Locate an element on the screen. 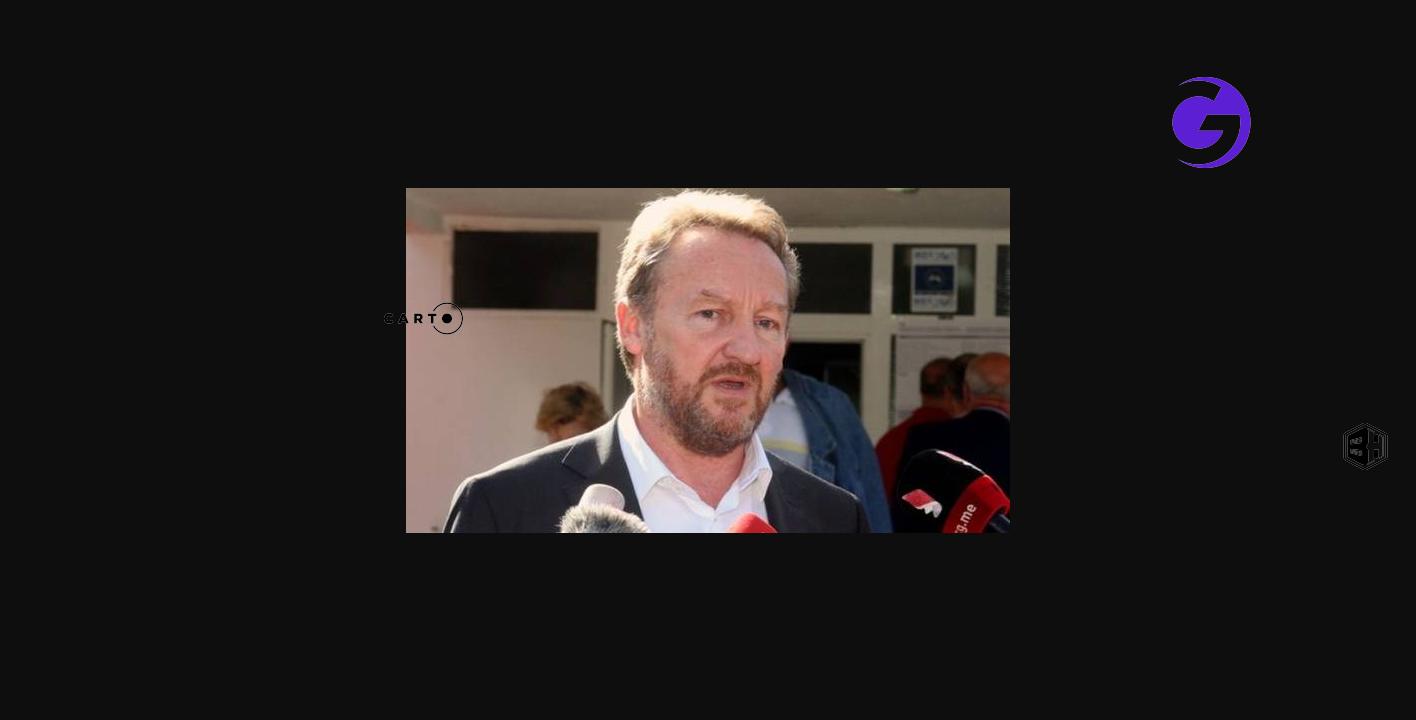  CARTO mapping platform logo is located at coordinates (423, 318).